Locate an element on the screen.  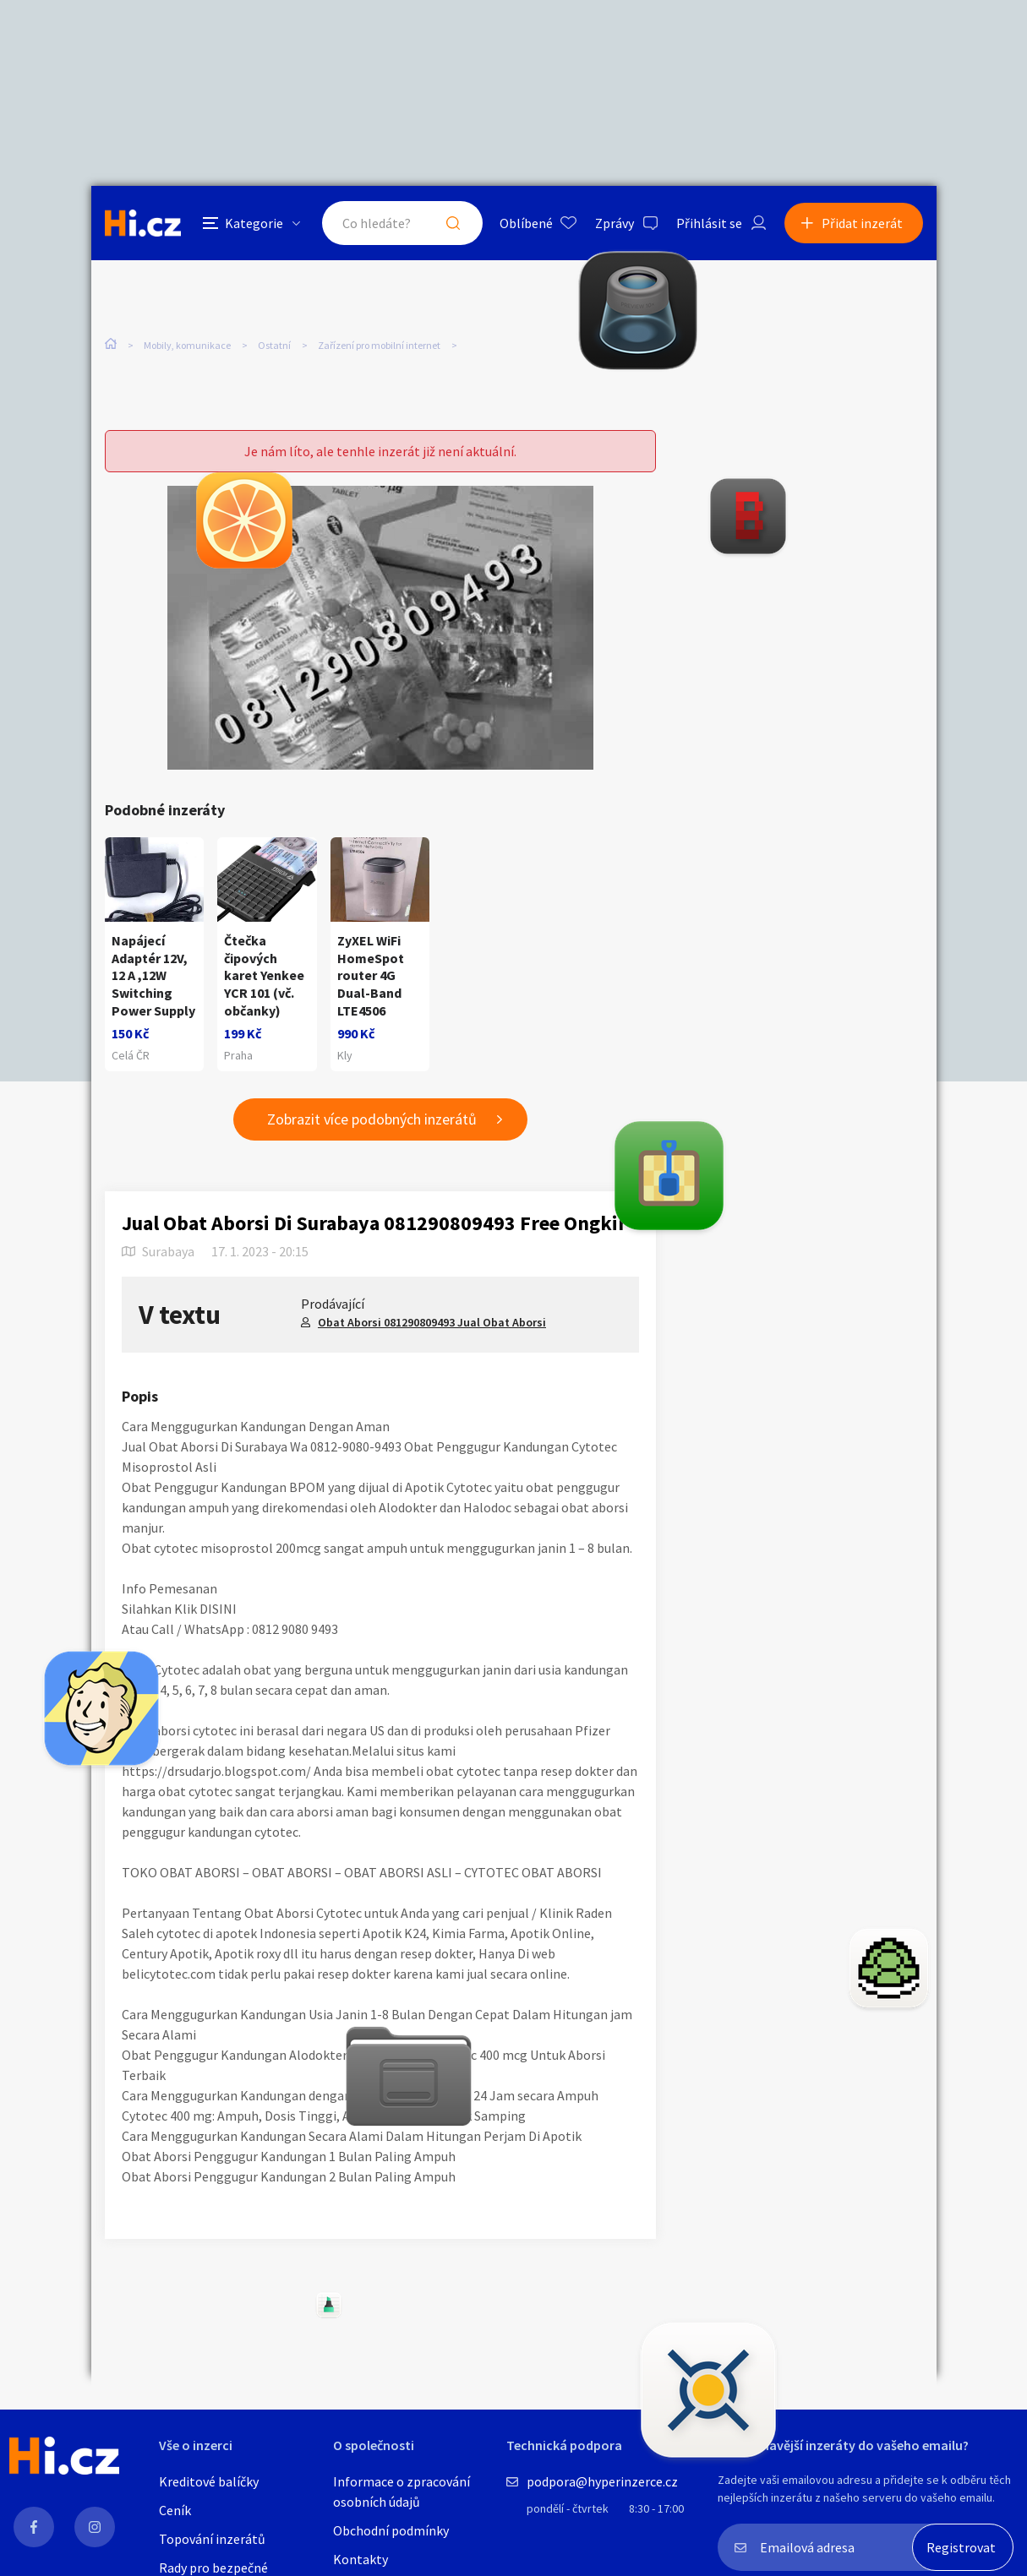
open marker app for highlighting and annotating documents is located at coordinates (329, 2305).